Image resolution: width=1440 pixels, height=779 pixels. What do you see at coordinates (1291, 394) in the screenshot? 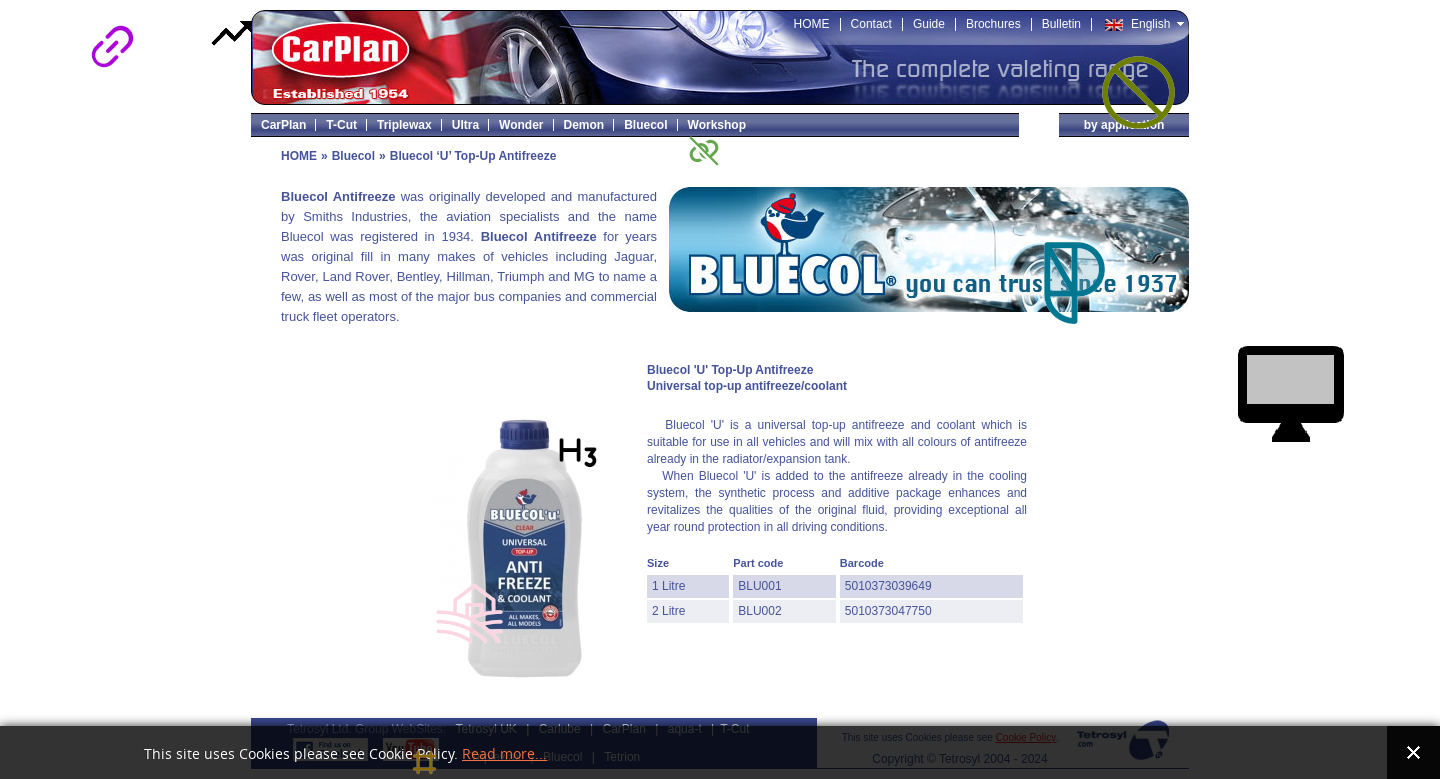
I see `switch to desktop view` at bounding box center [1291, 394].